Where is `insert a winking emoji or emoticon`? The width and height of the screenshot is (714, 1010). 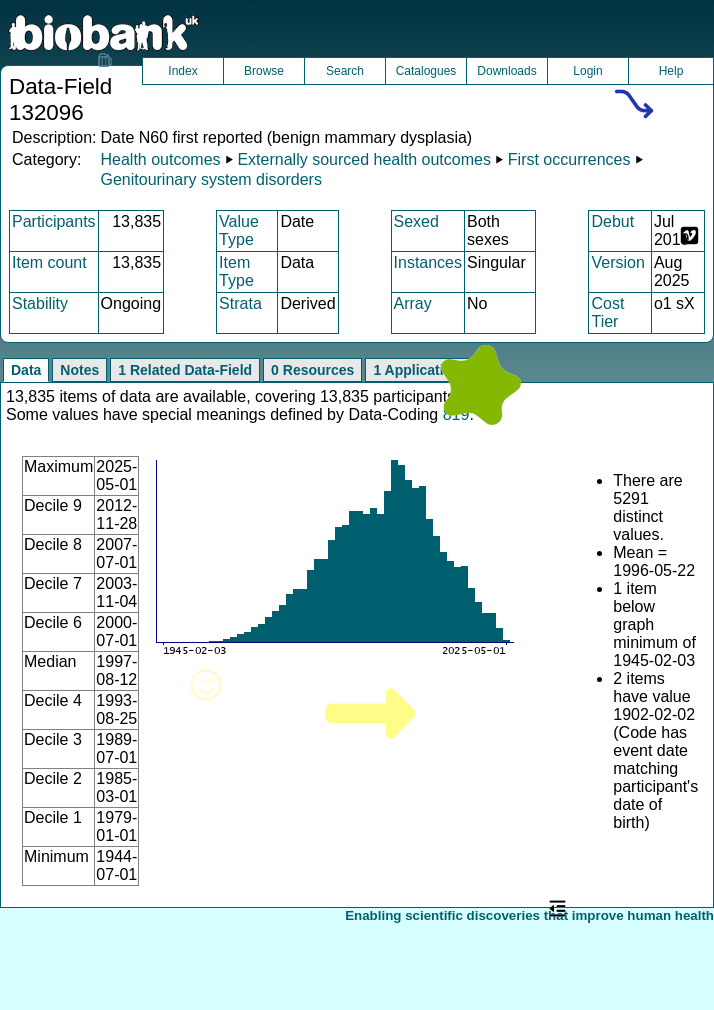
insert a winking emoji or emoticon is located at coordinates (206, 685).